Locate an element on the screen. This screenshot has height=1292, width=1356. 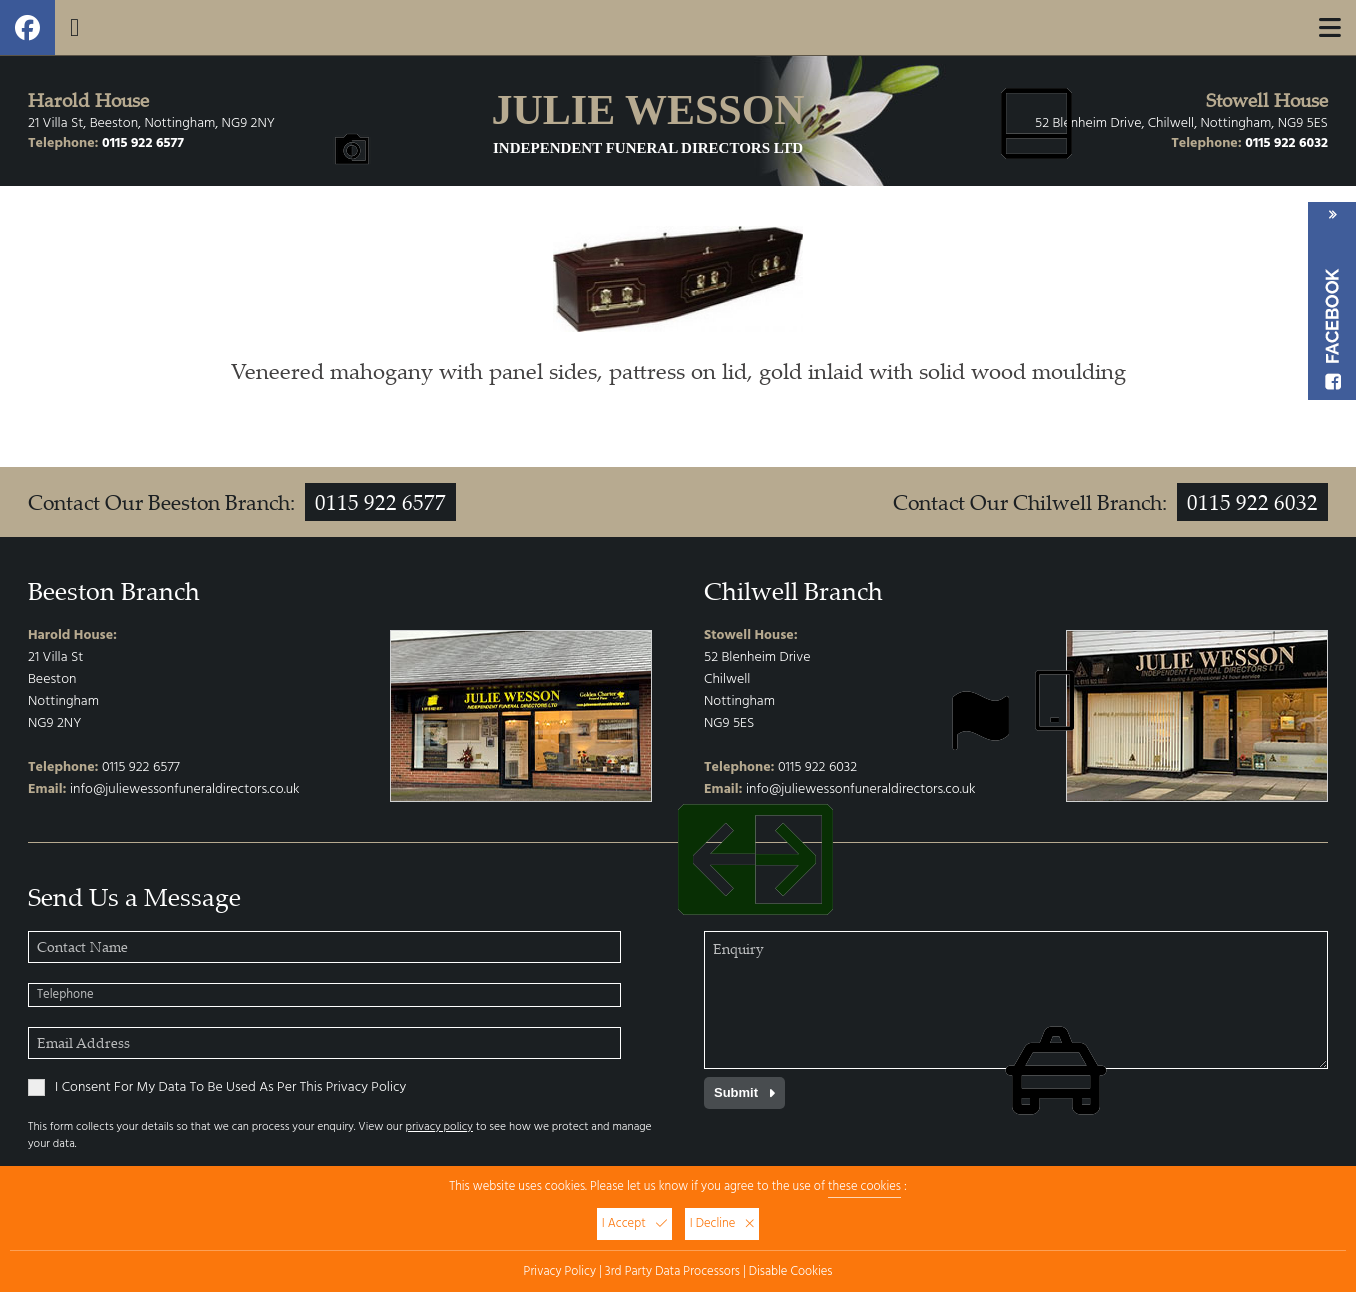
flag or bookmark an item for follow-up is located at coordinates (978, 719).